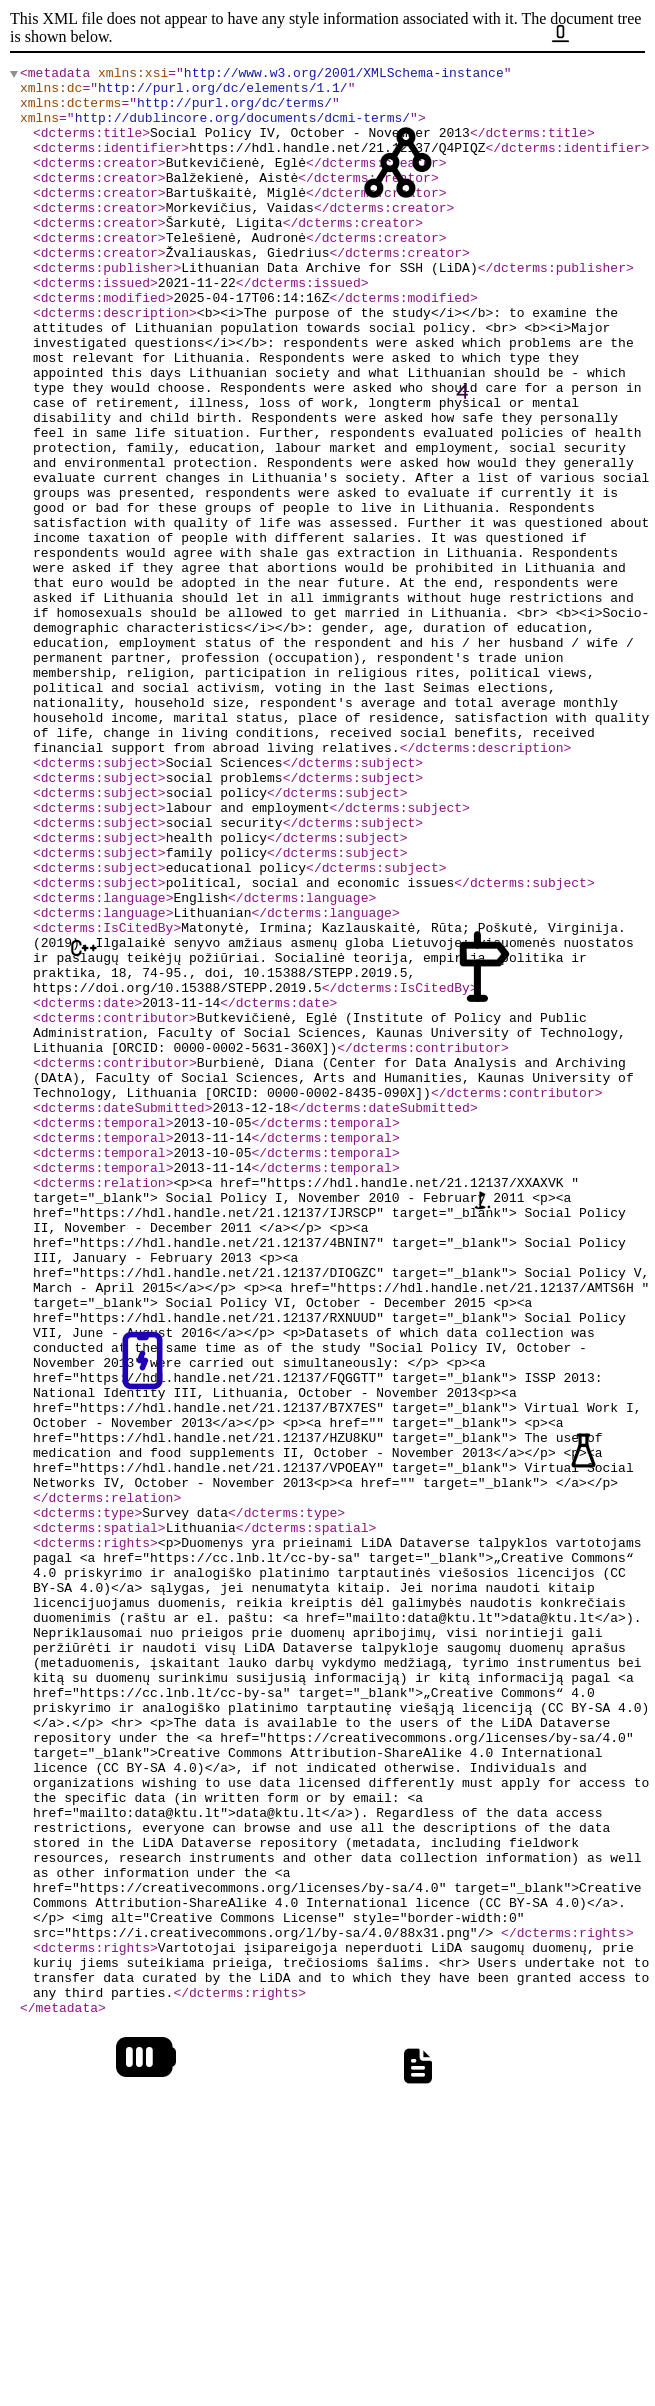 The image size is (655, 2406). Describe the element at coordinates (482, 1200) in the screenshot. I see `view nearby golf courses` at that location.